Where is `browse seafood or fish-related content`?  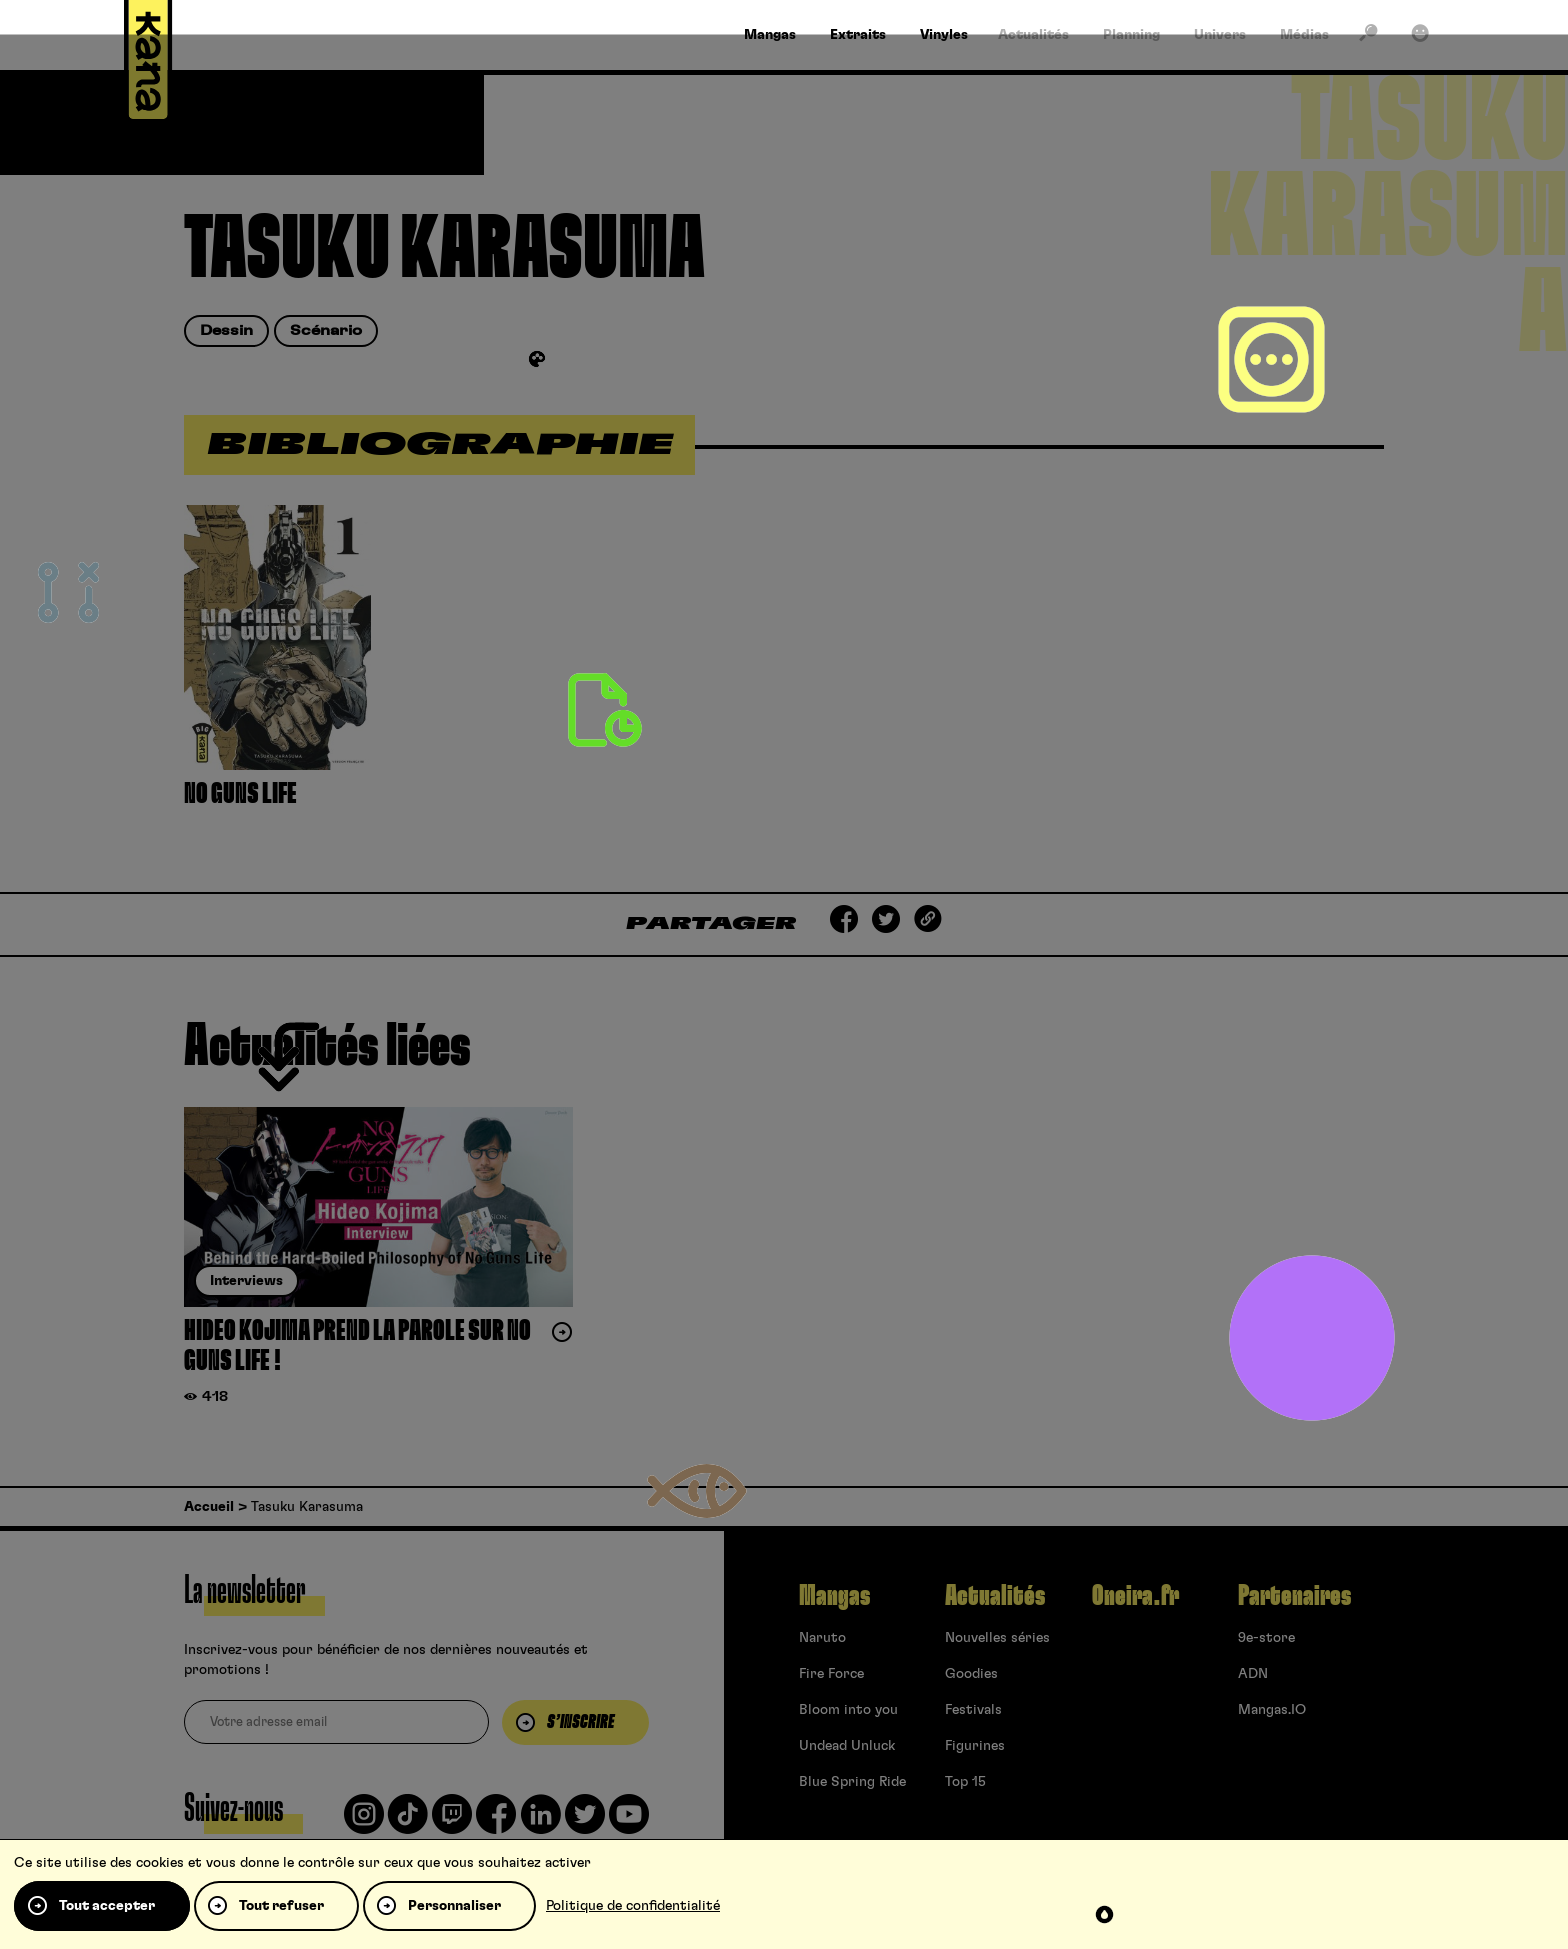
browse seafood or fish-related content is located at coordinates (697, 1491).